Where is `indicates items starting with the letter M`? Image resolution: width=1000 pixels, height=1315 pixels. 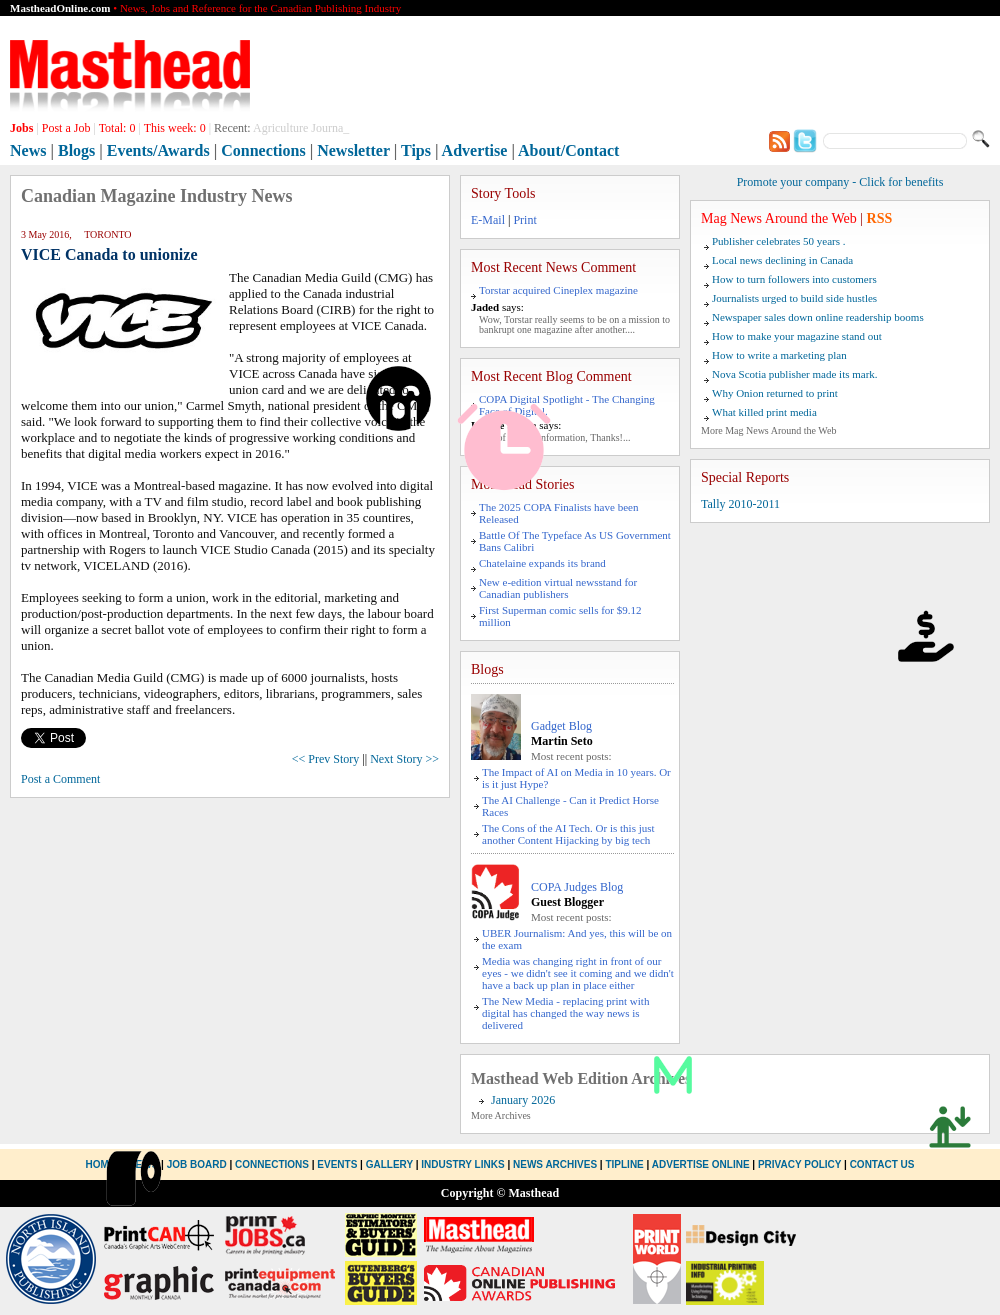
indicates items starting with the letter M is located at coordinates (673, 1075).